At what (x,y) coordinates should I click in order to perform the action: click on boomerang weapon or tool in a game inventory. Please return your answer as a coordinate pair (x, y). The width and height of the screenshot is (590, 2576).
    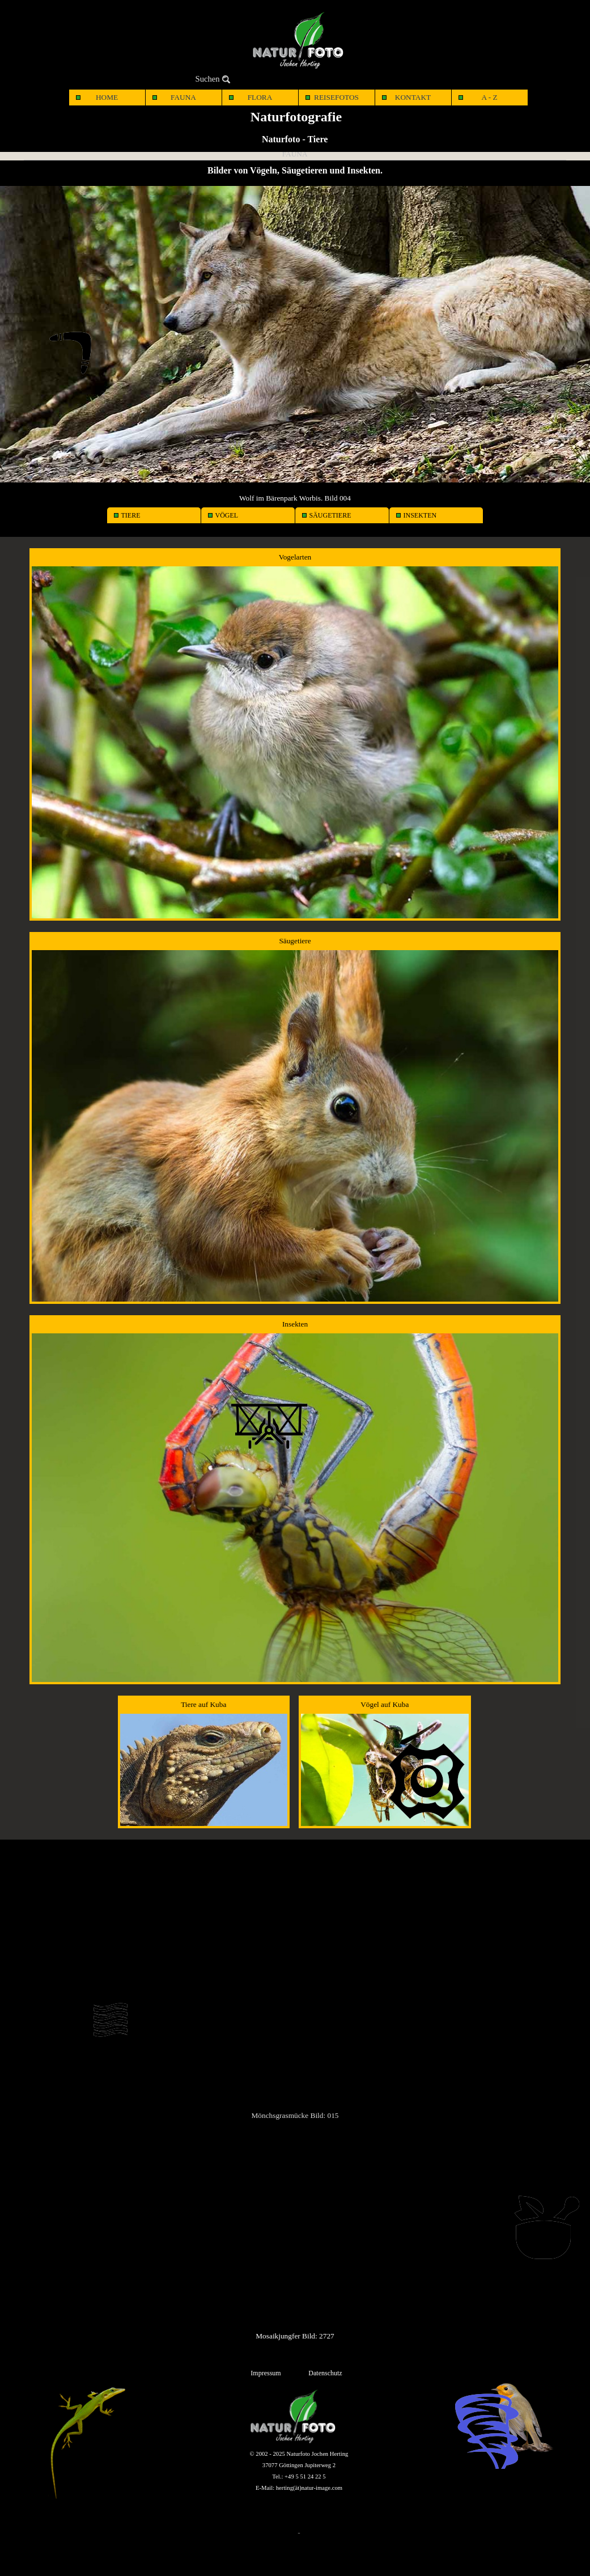
    Looking at the image, I should click on (70, 353).